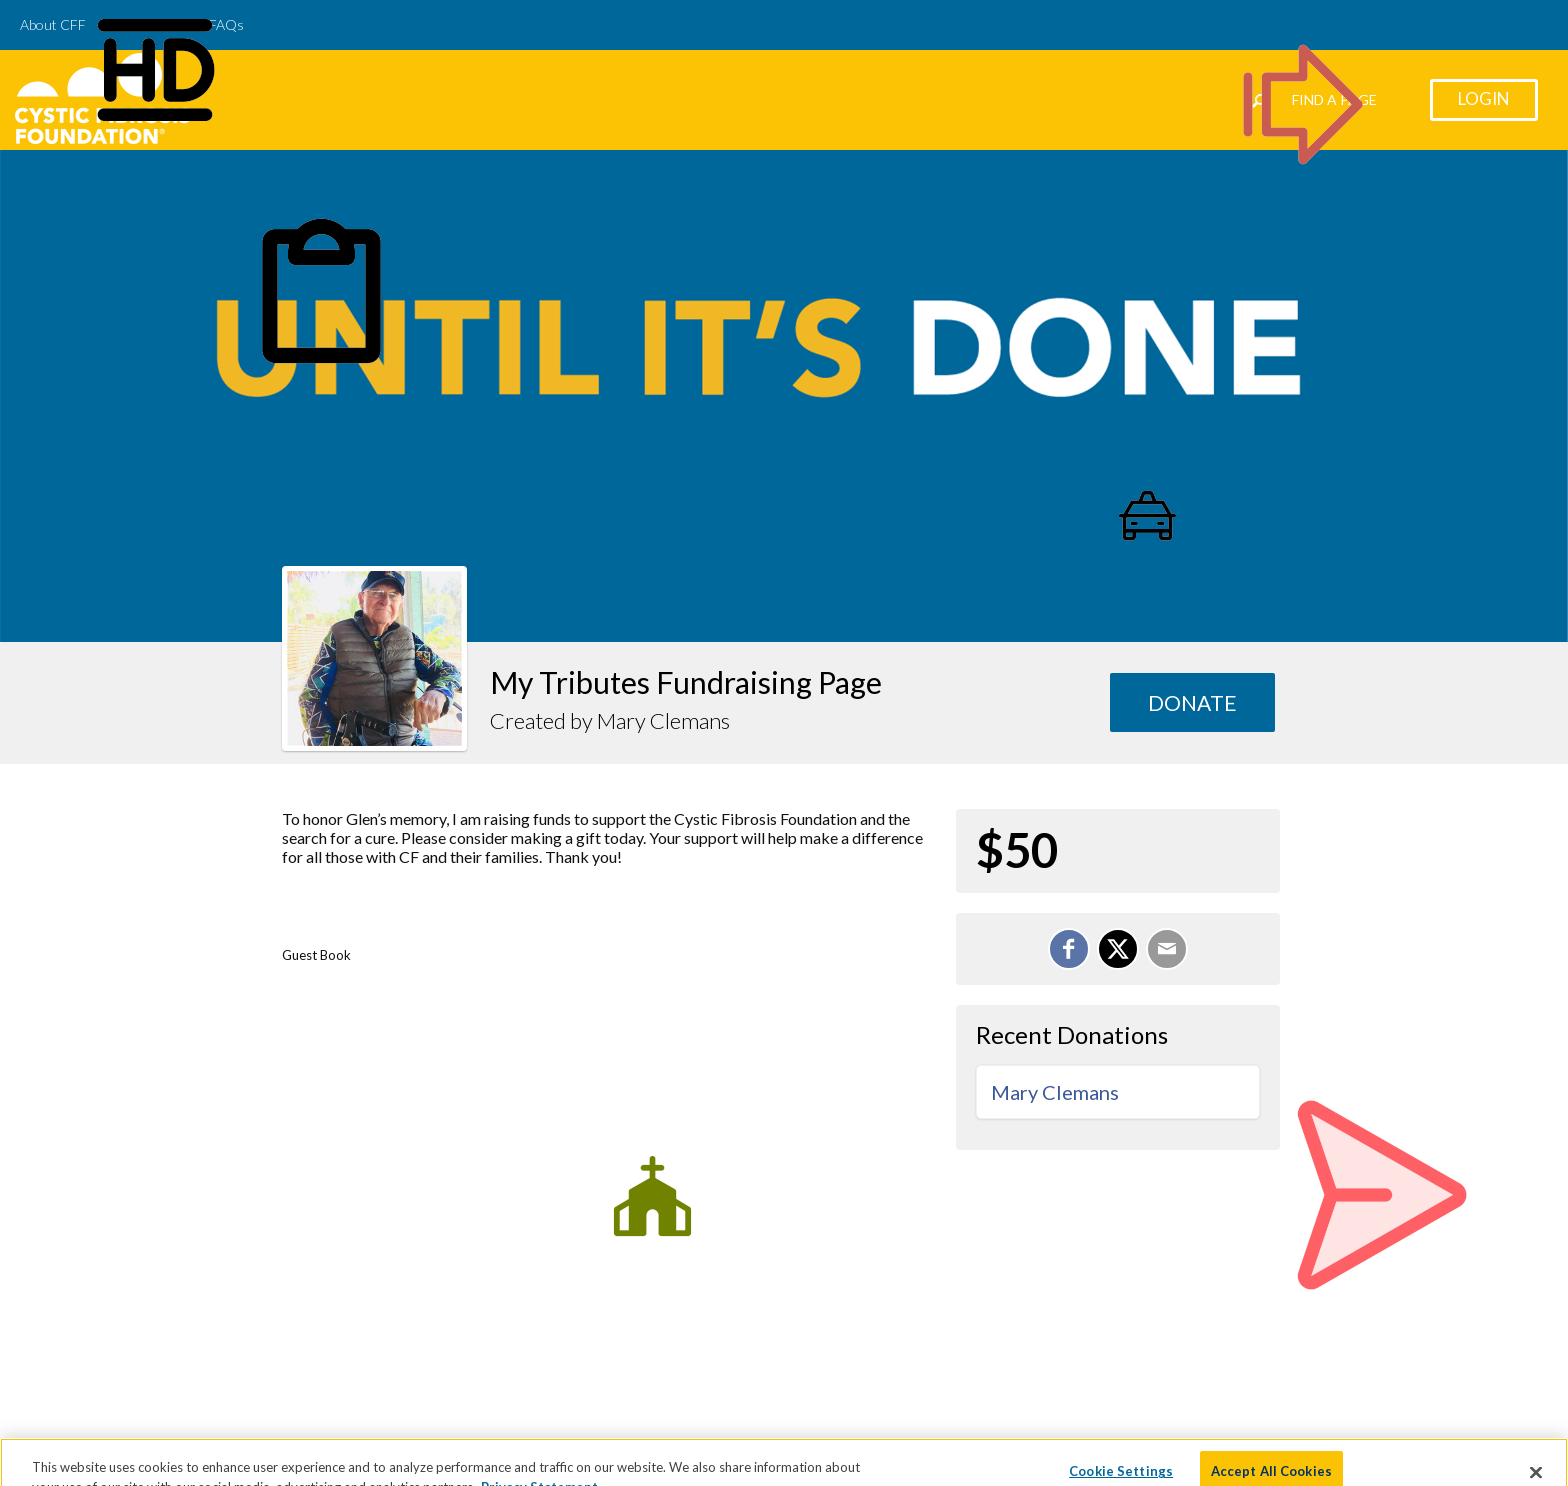 This screenshot has height=1486, width=1568. What do you see at coordinates (321, 293) in the screenshot?
I see `copy to clipboard` at bounding box center [321, 293].